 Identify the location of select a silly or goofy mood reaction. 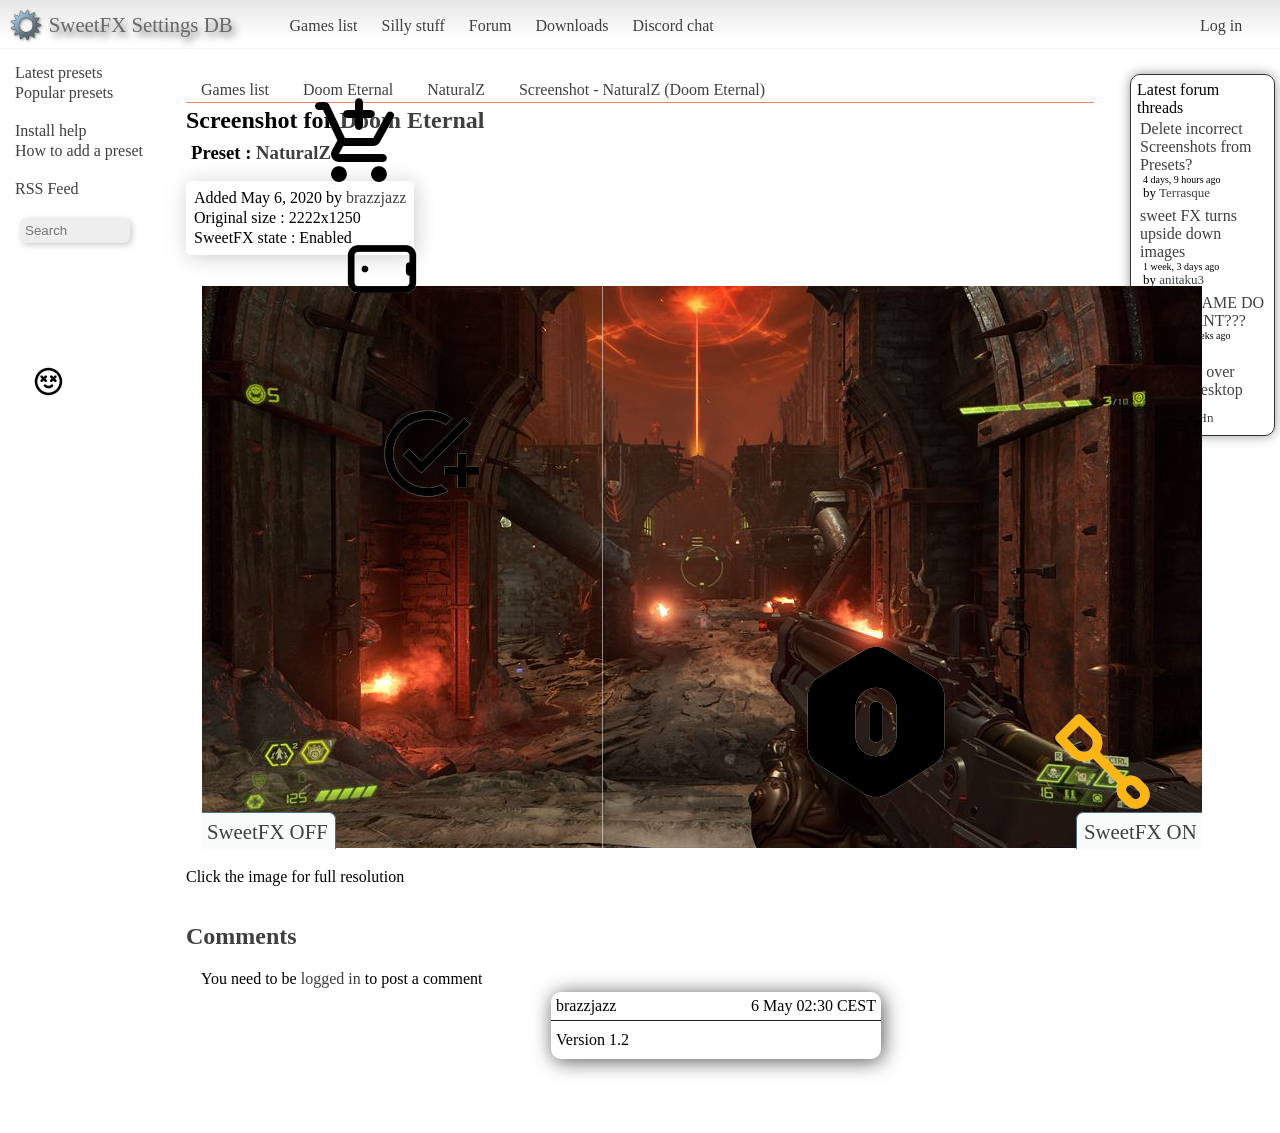
(48, 381).